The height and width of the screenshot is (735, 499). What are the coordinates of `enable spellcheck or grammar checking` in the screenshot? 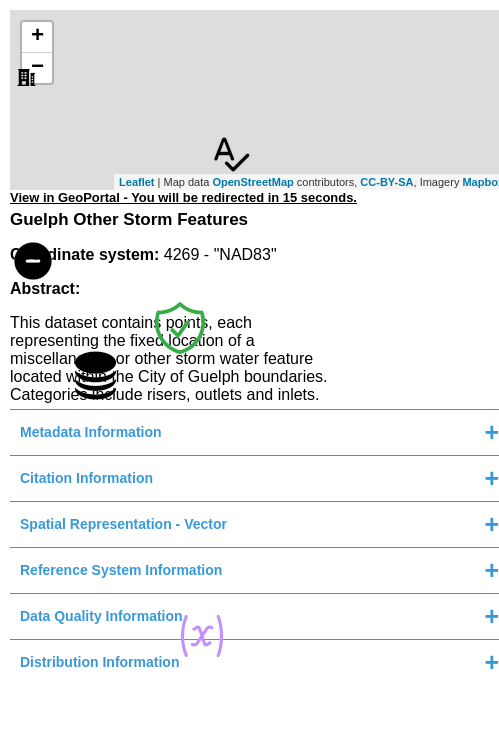 It's located at (230, 153).